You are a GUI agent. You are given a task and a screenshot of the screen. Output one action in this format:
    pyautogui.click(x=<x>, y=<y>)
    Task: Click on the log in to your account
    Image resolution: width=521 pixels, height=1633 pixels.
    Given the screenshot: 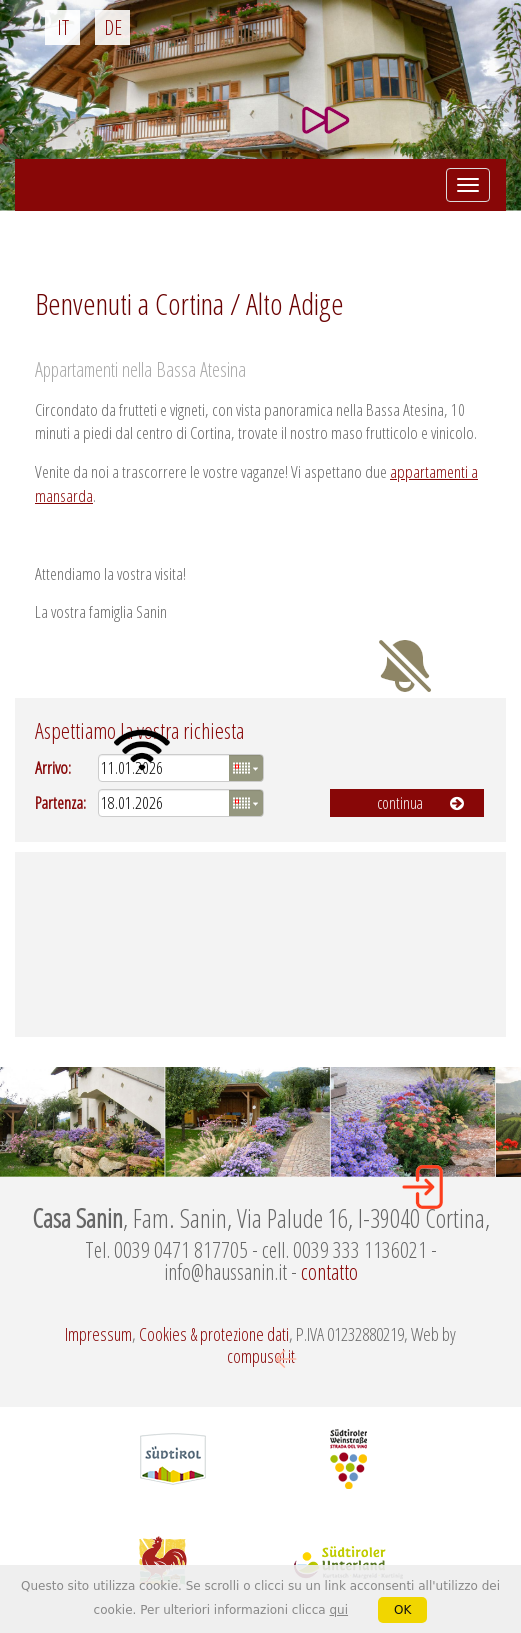 What is the action you would take?
    pyautogui.click(x=426, y=1187)
    